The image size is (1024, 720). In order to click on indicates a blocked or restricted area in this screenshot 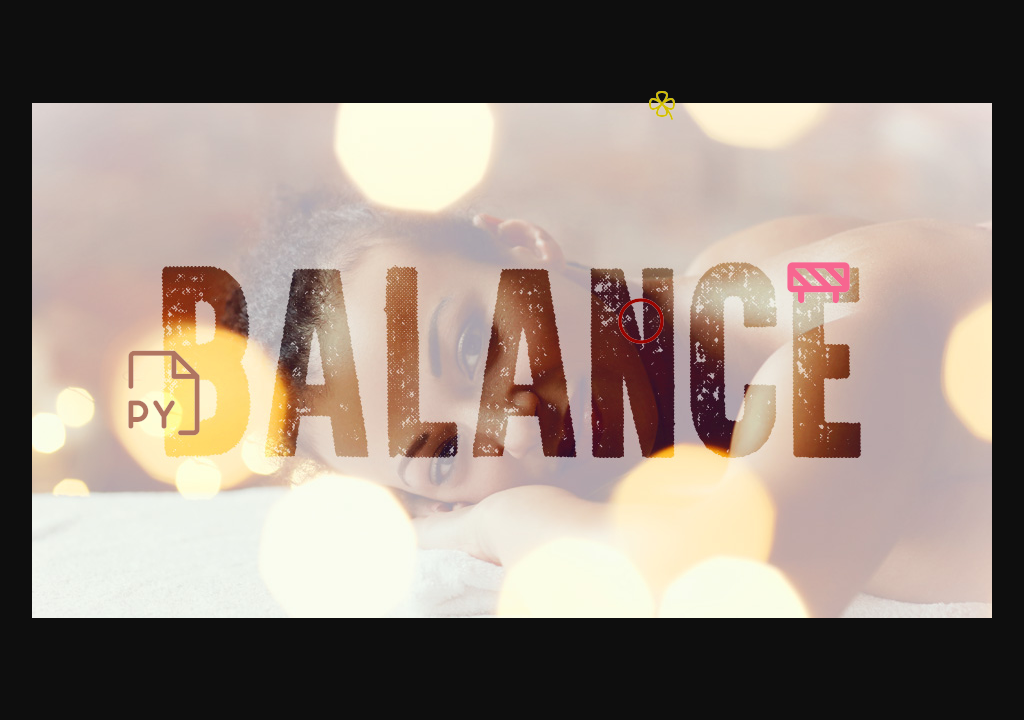, I will do `click(818, 280)`.